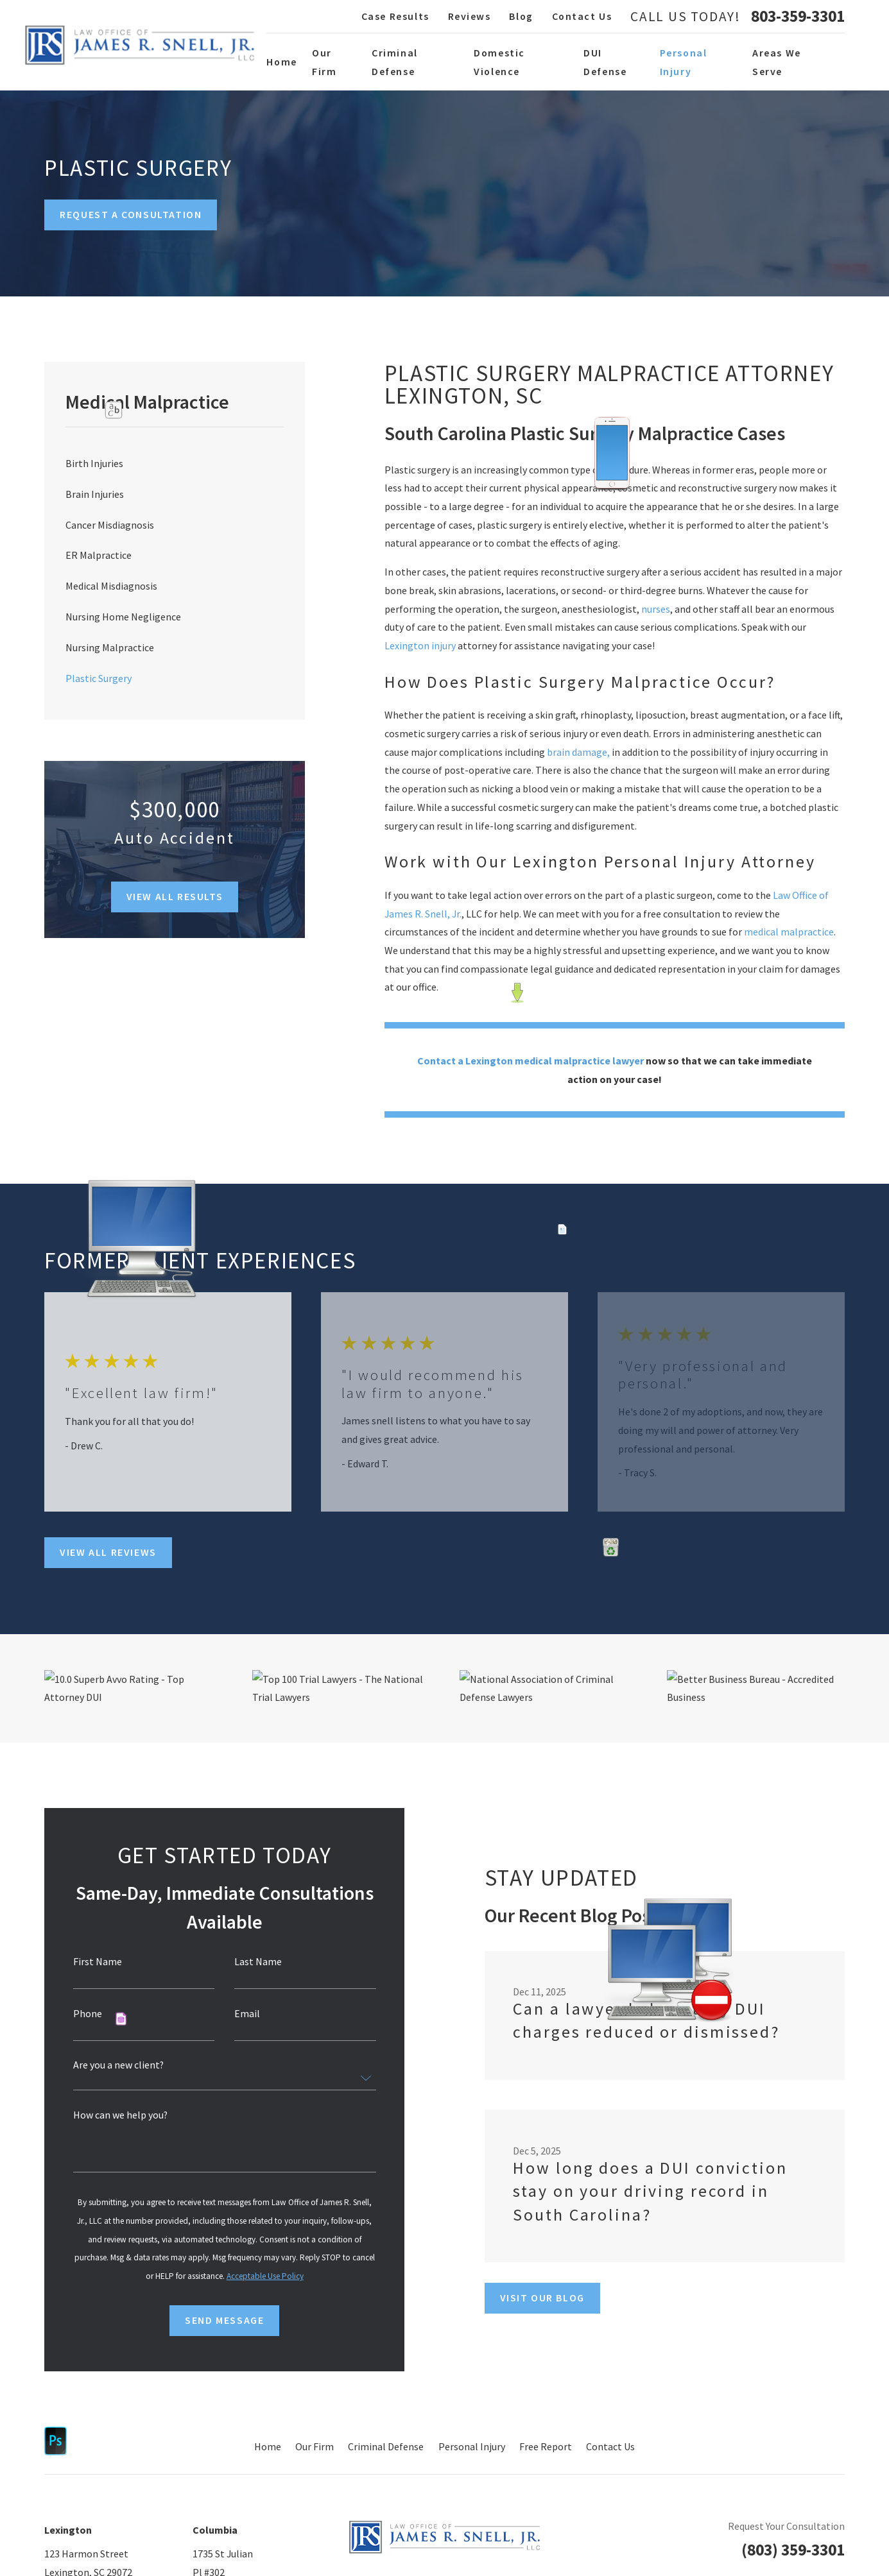 The image size is (889, 2576). What do you see at coordinates (121, 2018) in the screenshot?
I see `libreoffice base database template file` at bounding box center [121, 2018].